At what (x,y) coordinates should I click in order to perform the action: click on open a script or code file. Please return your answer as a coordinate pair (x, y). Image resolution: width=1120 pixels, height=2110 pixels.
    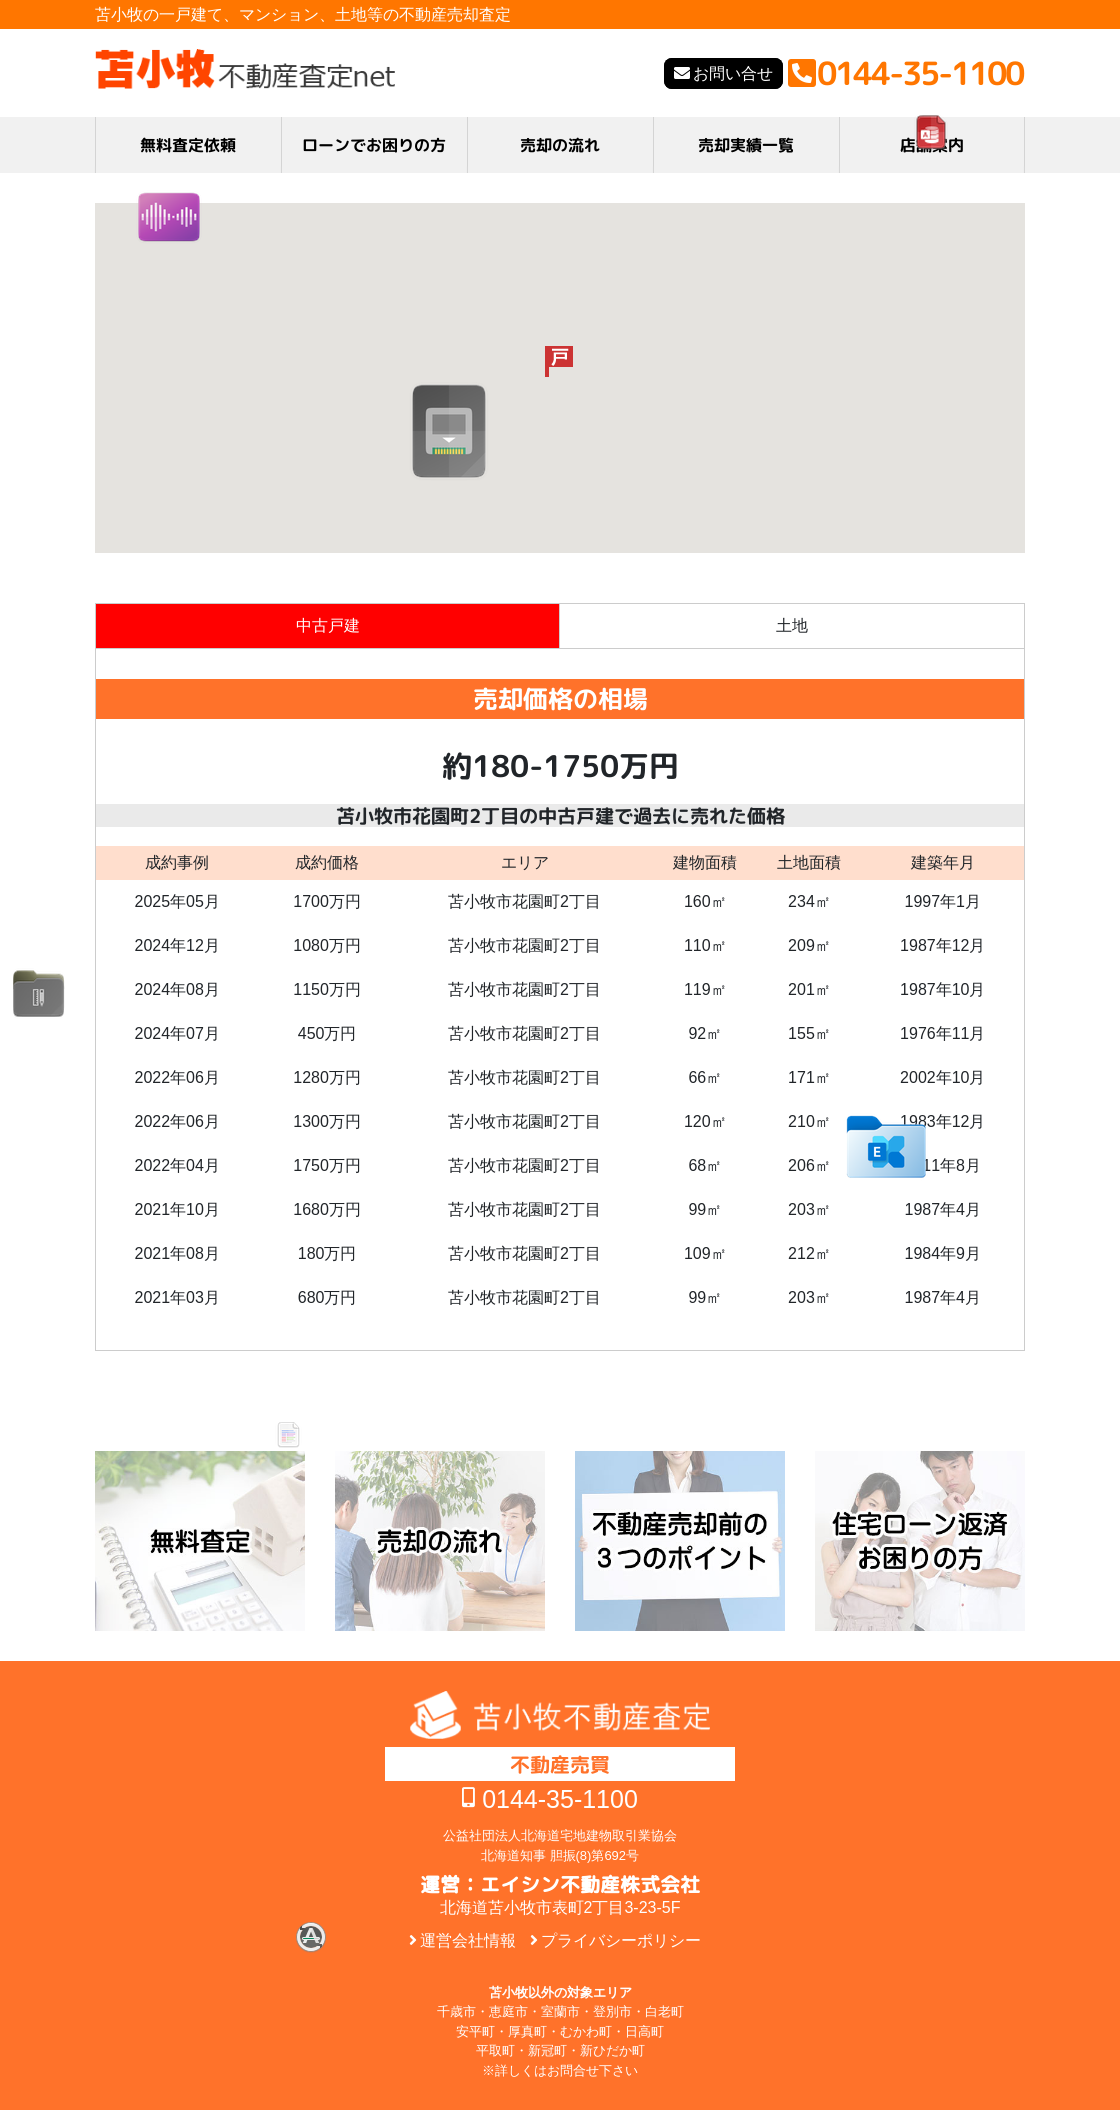
    Looking at the image, I should click on (288, 1434).